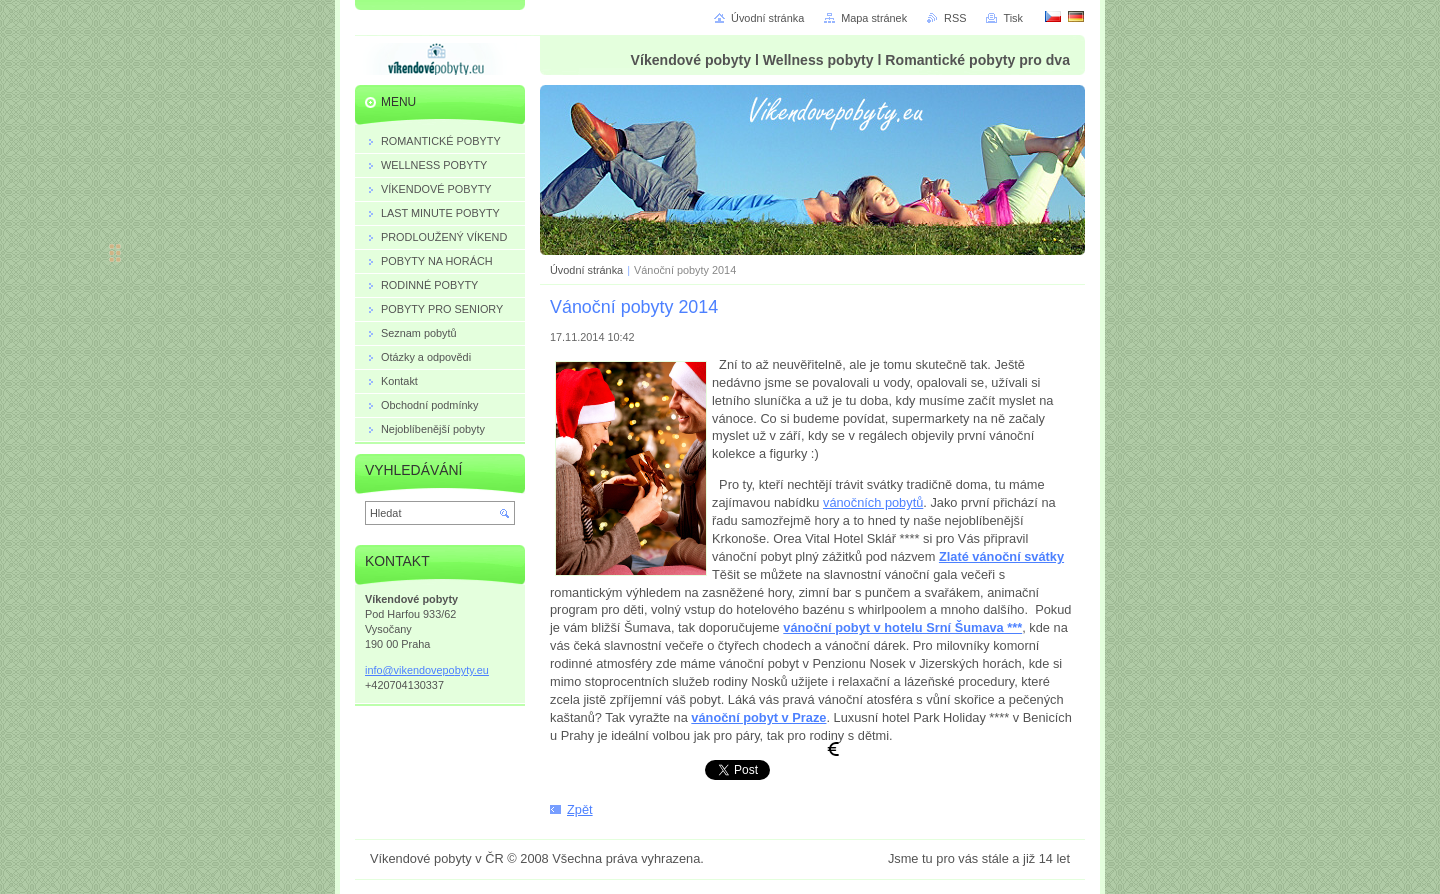 This screenshot has height=894, width=1440. What do you see at coordinates (834, 749) in the screenshot?
I see `indicates euro currency or pricing` at bounding box center [834, 749].